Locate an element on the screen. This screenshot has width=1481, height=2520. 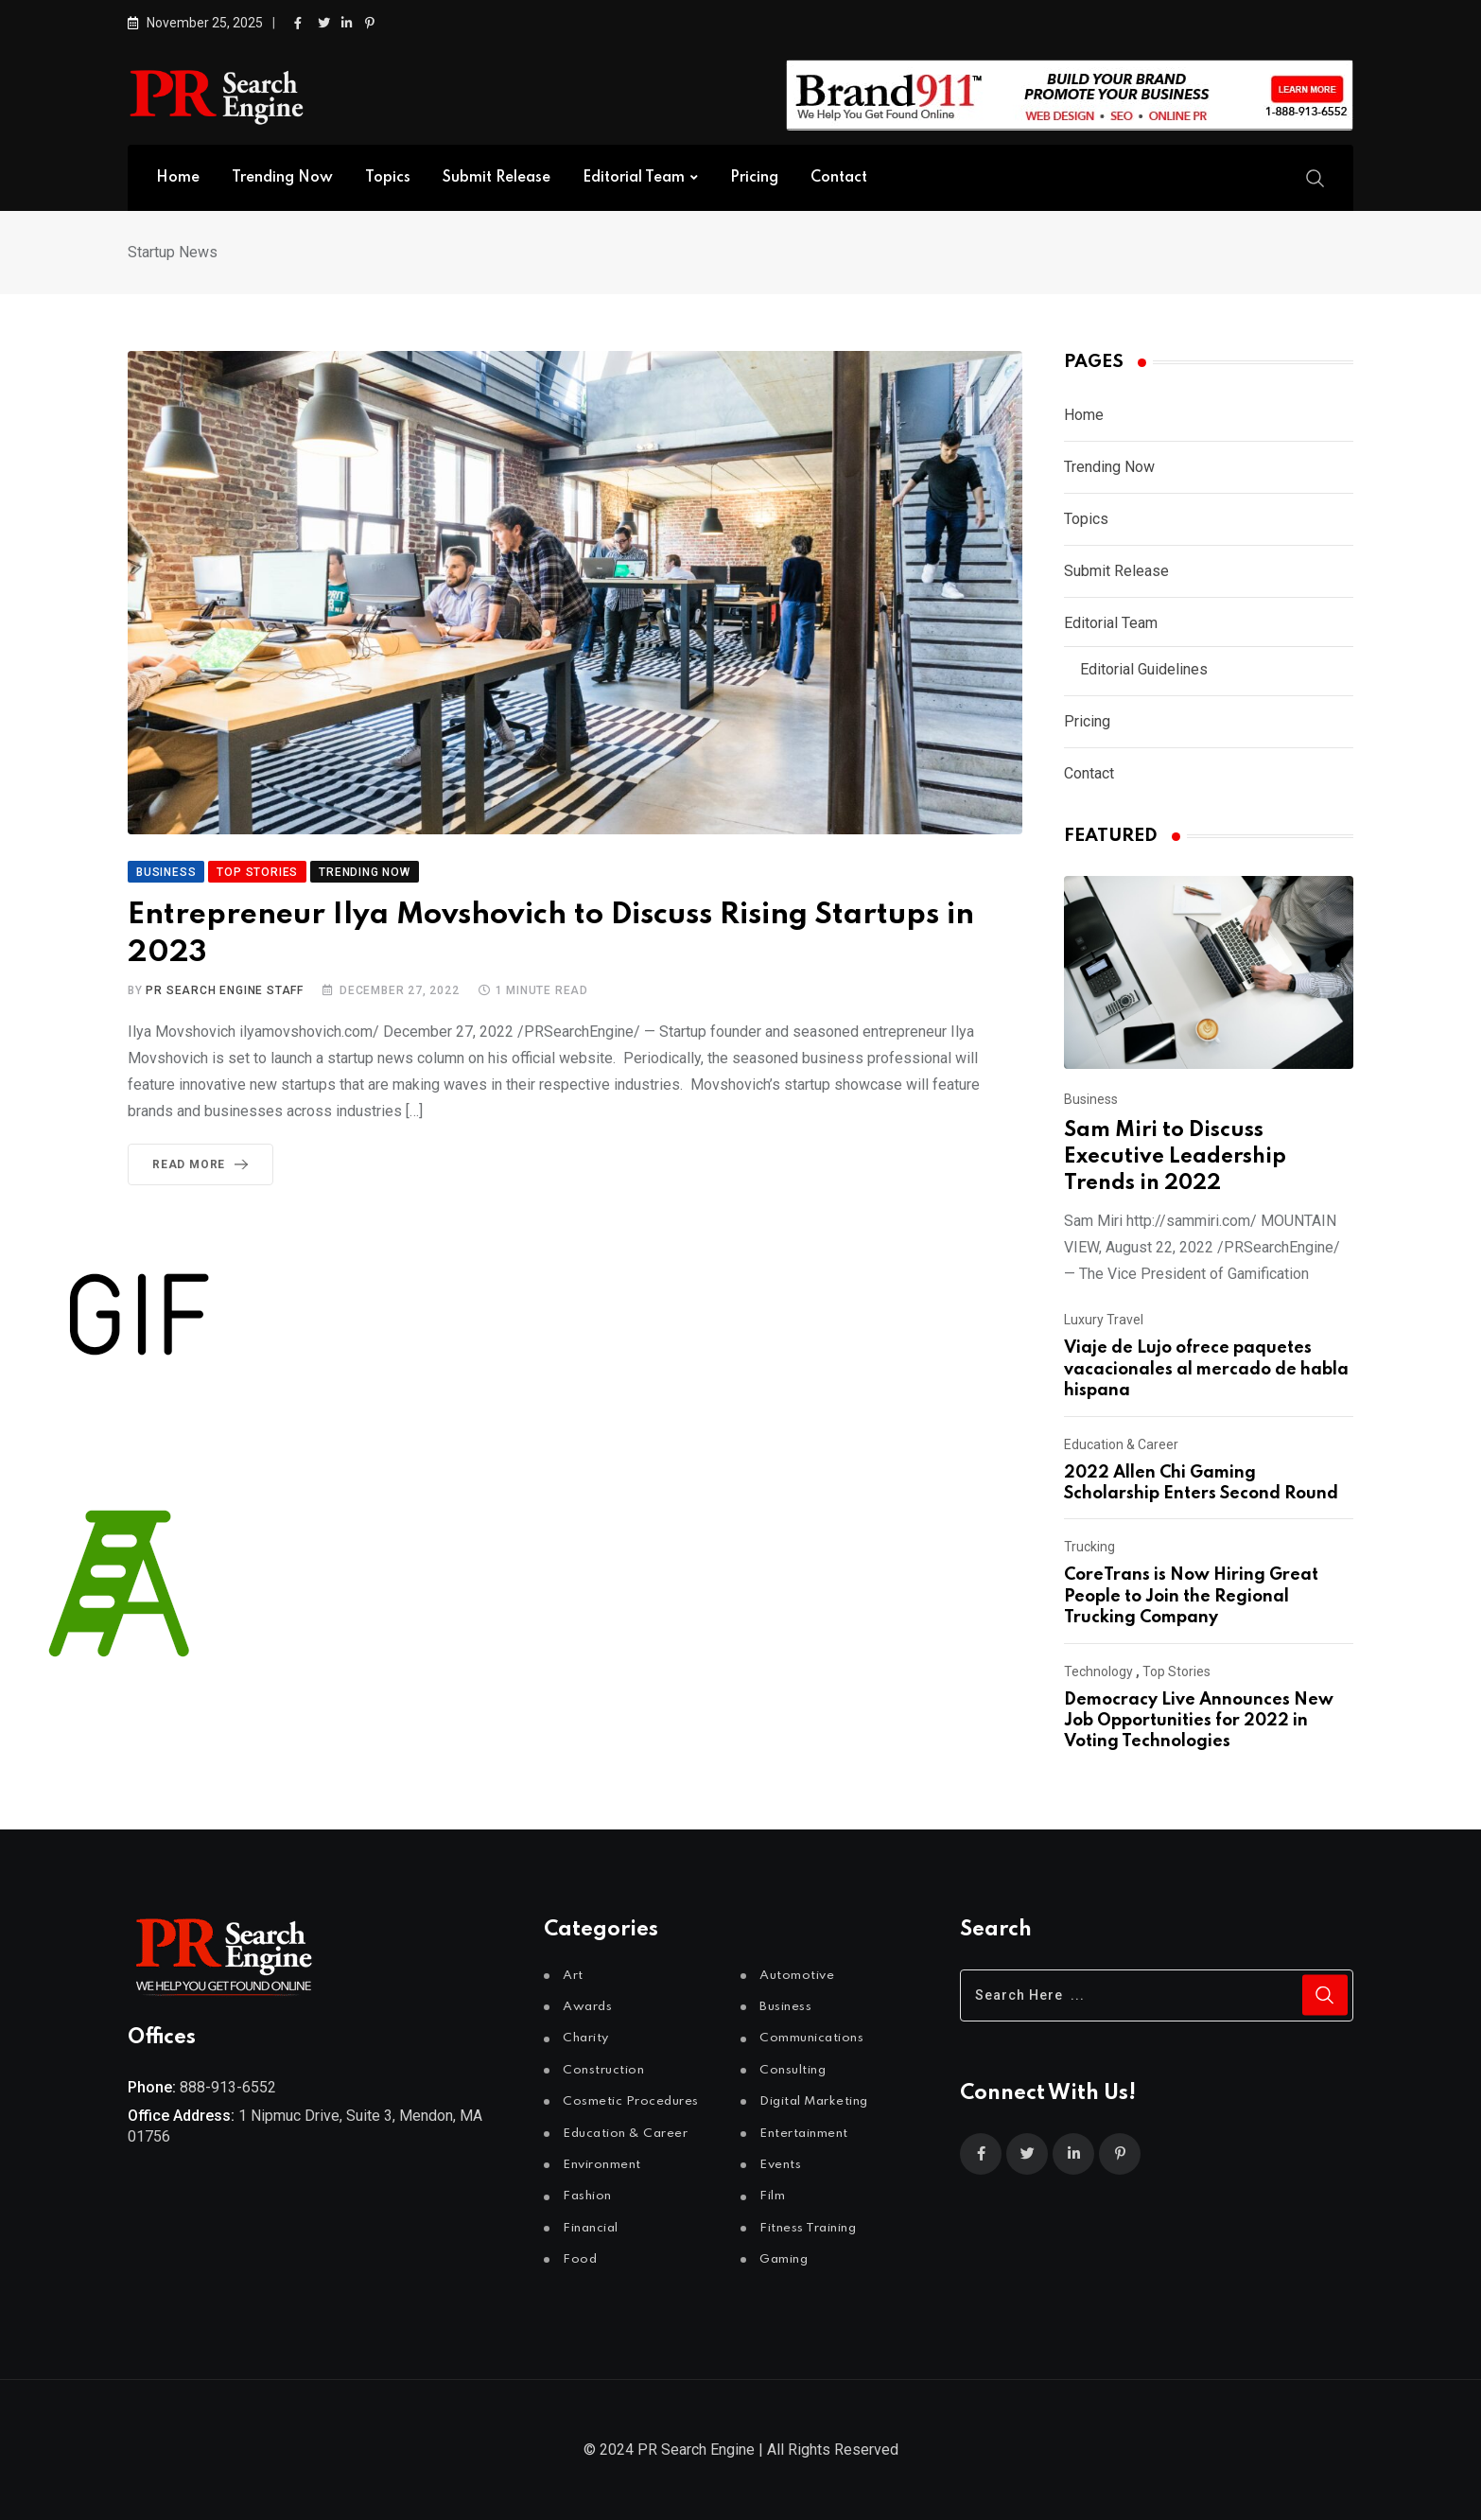
access tools or equipment section is located at coordinates (122, 1584).